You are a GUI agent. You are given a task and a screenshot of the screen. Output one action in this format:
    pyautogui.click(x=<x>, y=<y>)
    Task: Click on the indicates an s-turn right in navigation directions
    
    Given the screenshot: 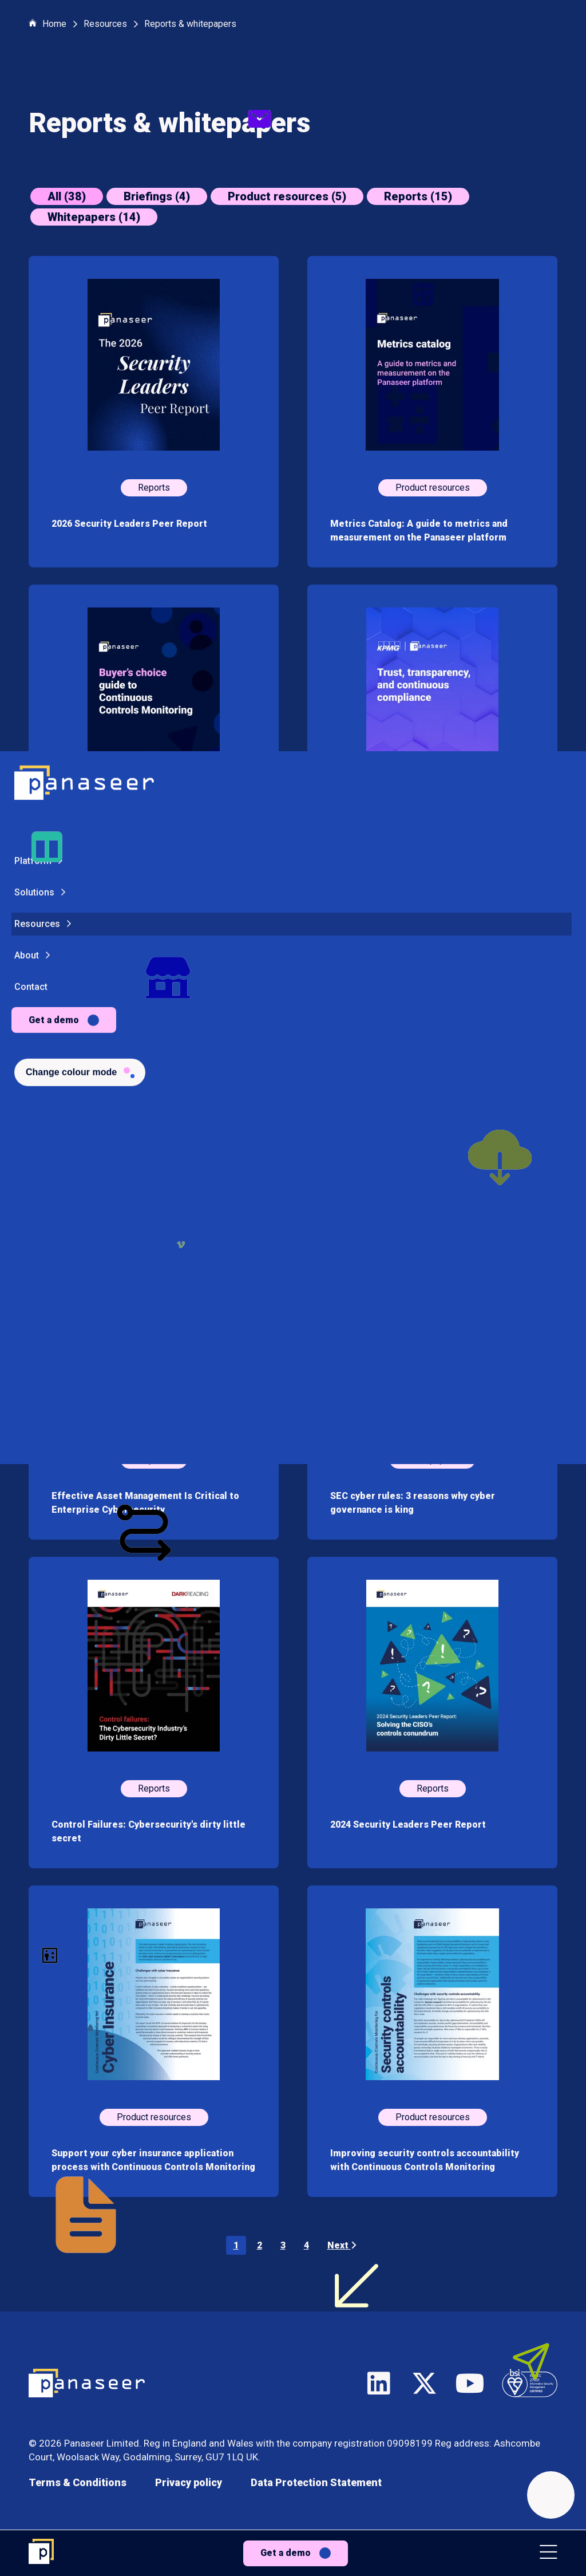 What is the action you would take?
    pyautogui.click(x=144, y=1531)
    